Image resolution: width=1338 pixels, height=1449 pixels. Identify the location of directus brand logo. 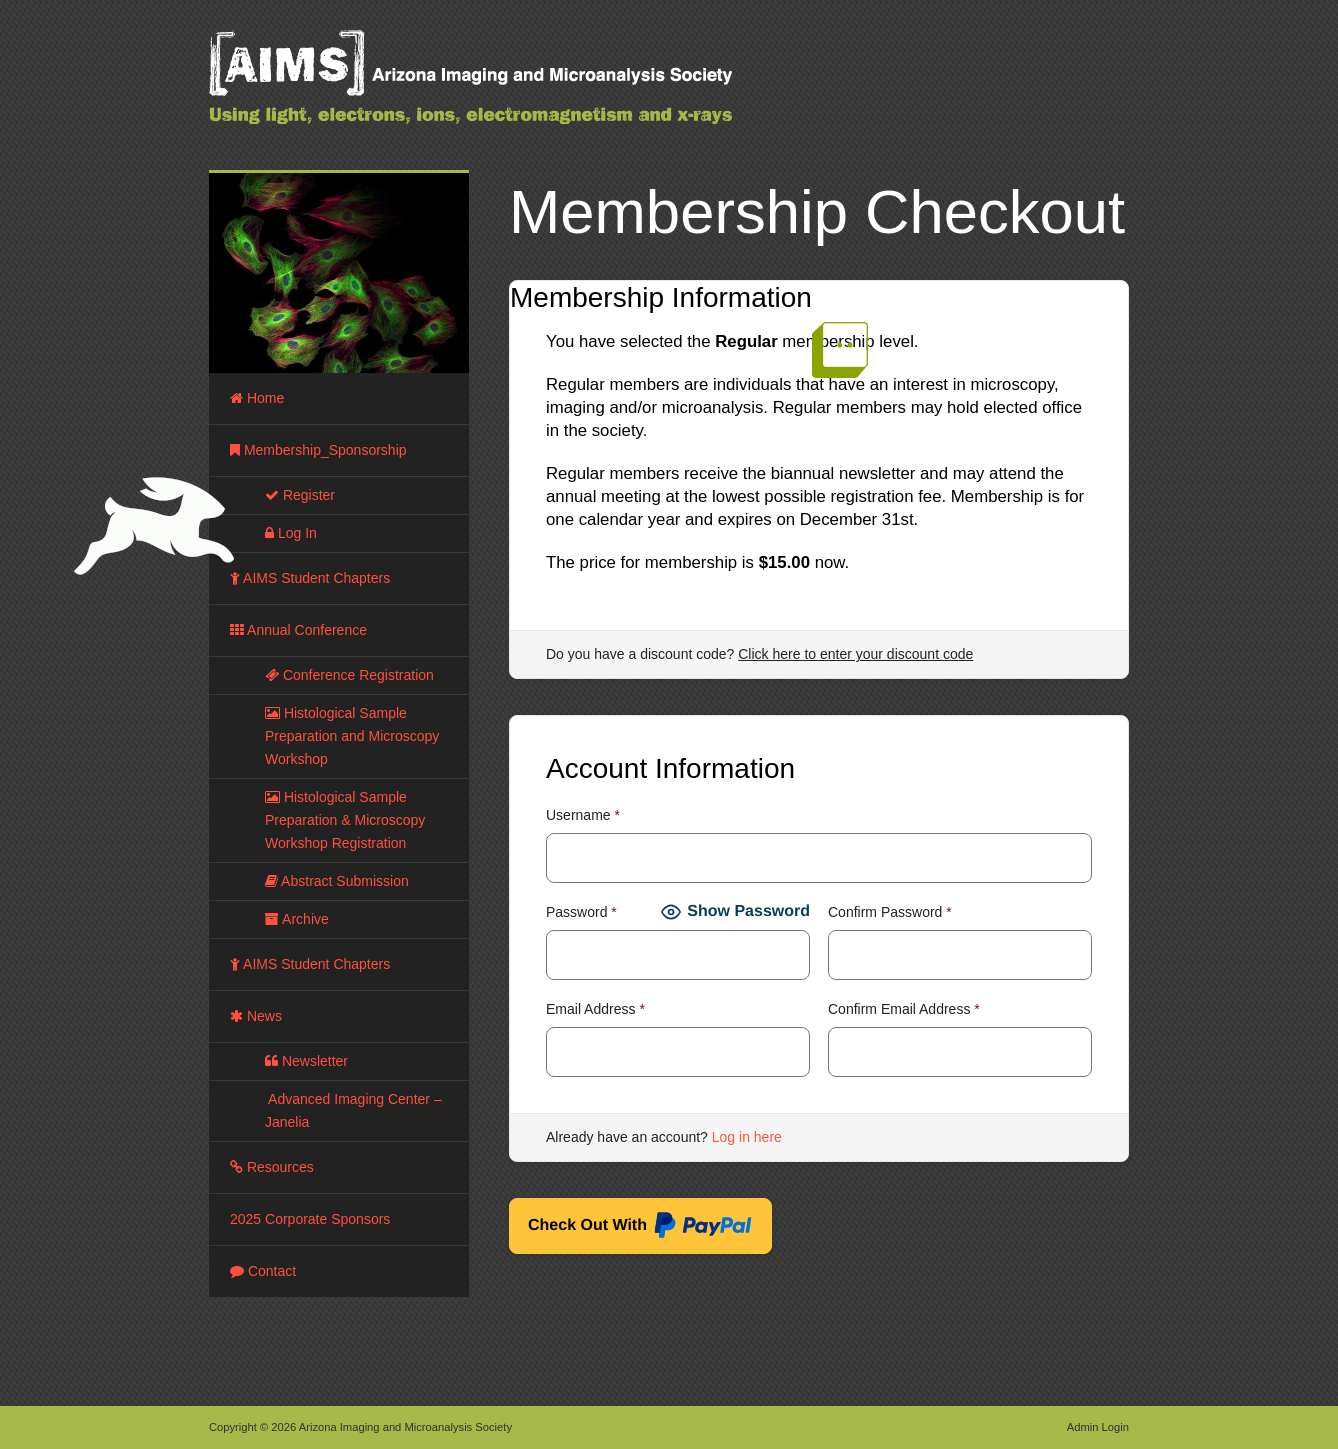
(154, 526).